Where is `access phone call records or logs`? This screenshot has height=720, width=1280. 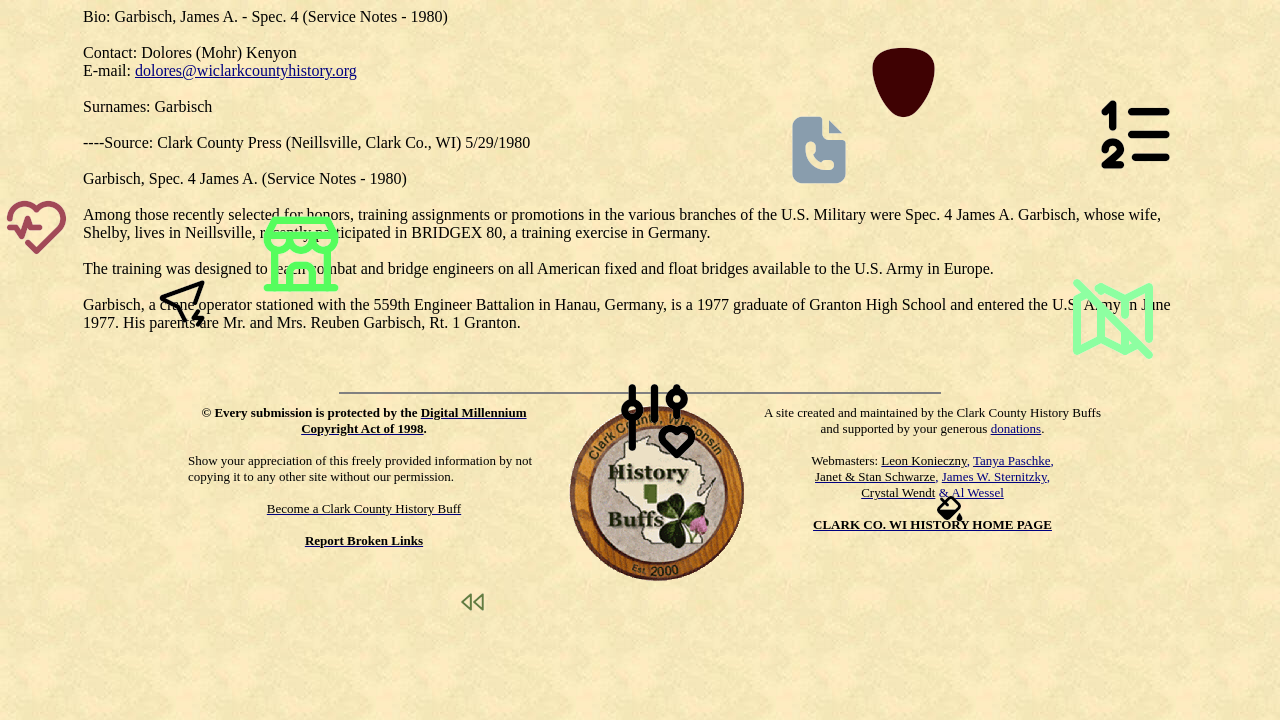
access phone call records or logs is located at coordinates (819, 150).